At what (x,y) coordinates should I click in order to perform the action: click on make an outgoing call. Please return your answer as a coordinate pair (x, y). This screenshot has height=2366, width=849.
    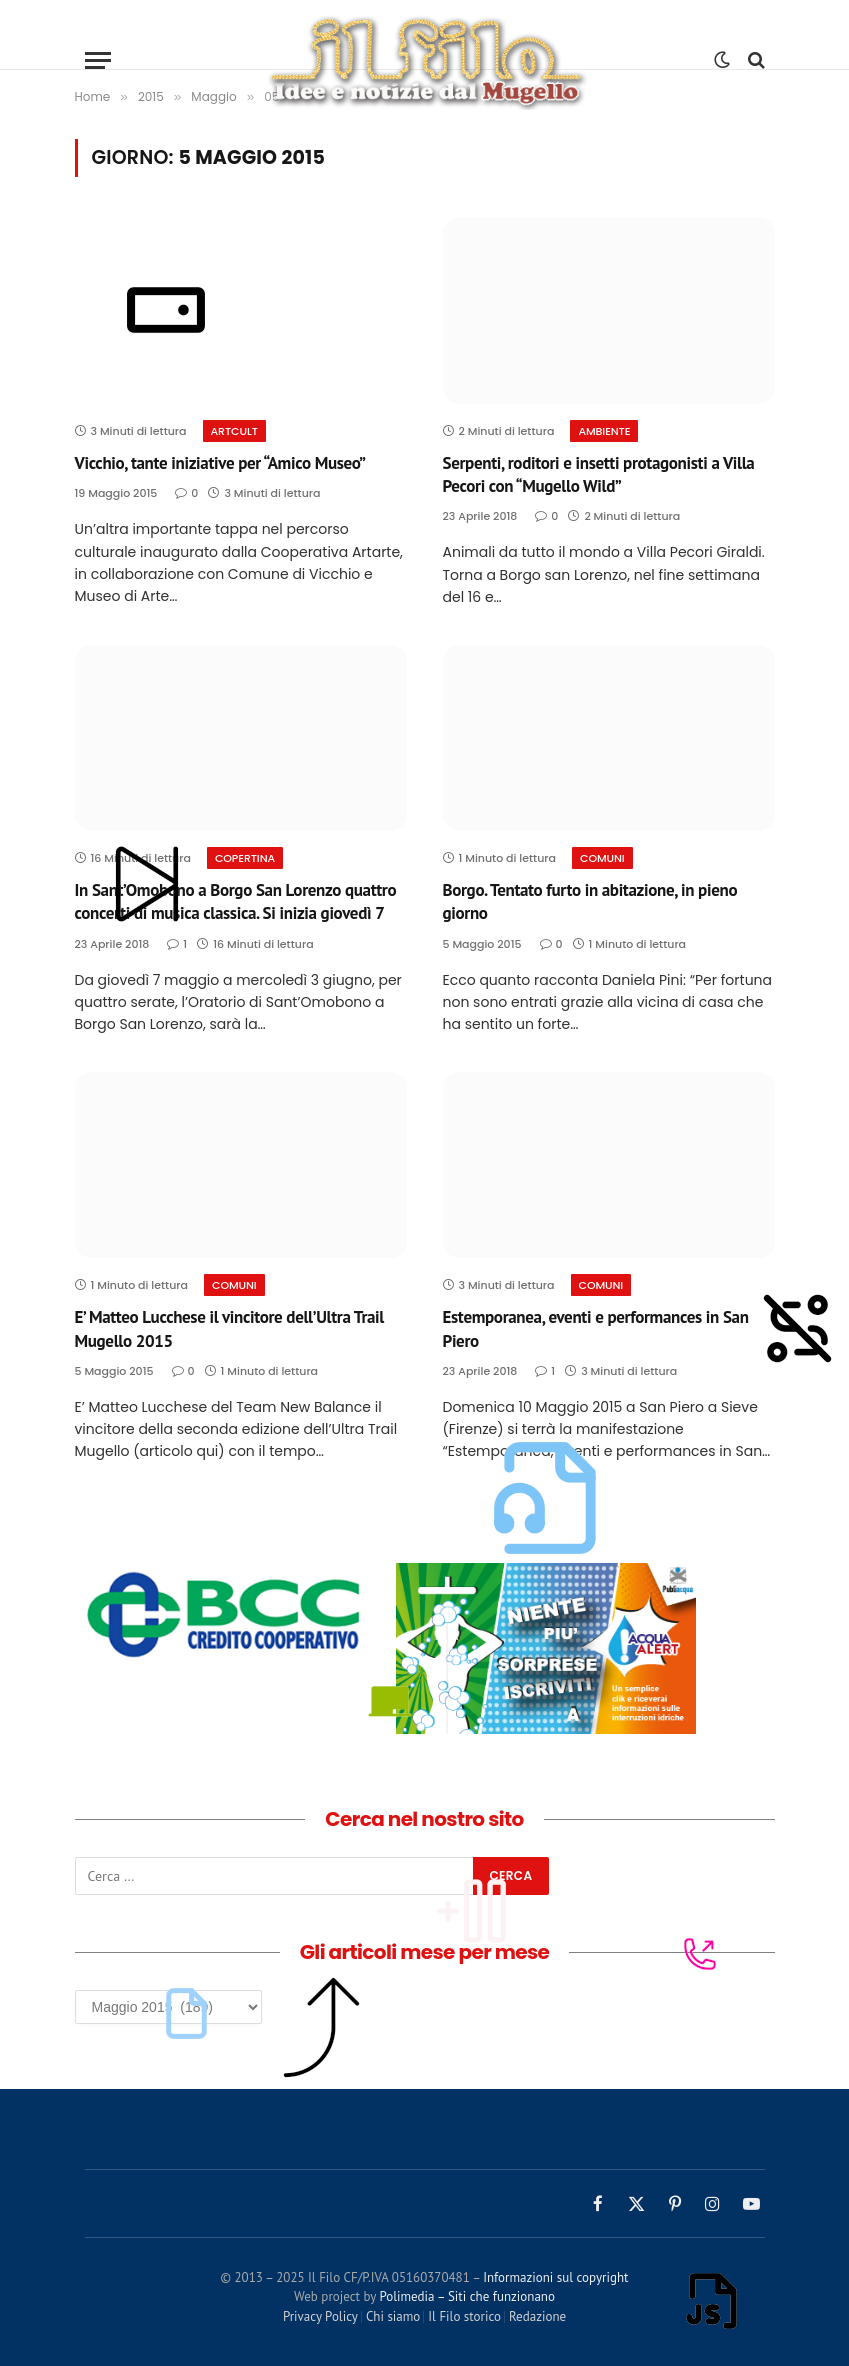
    Looking at the image, I should click on (700, 1954).